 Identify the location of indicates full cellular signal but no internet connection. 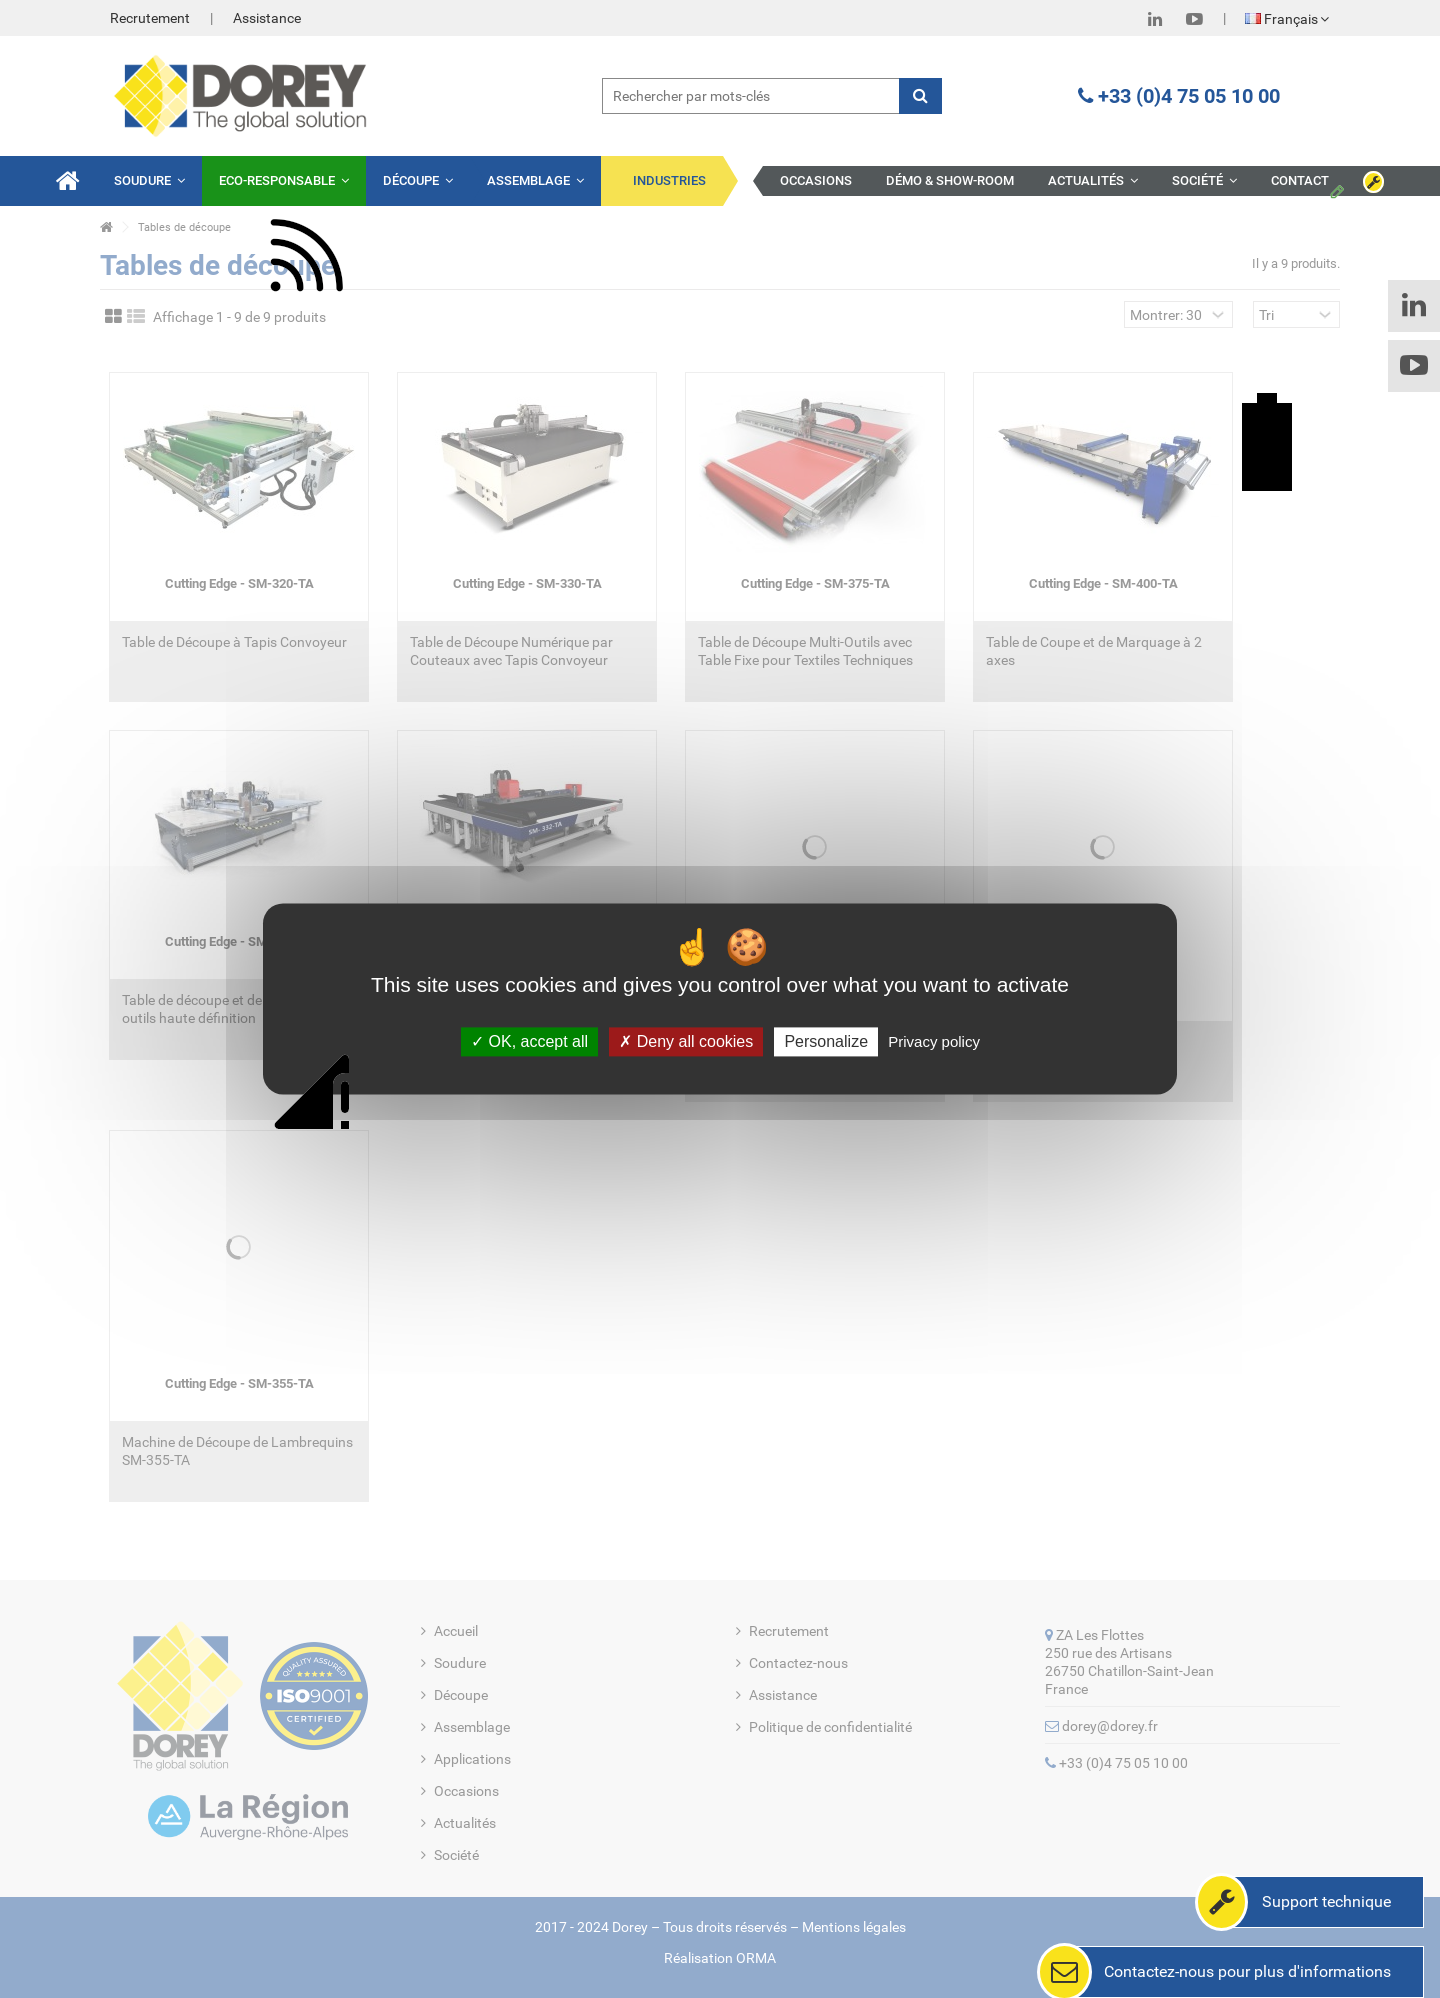
(309, 1089).